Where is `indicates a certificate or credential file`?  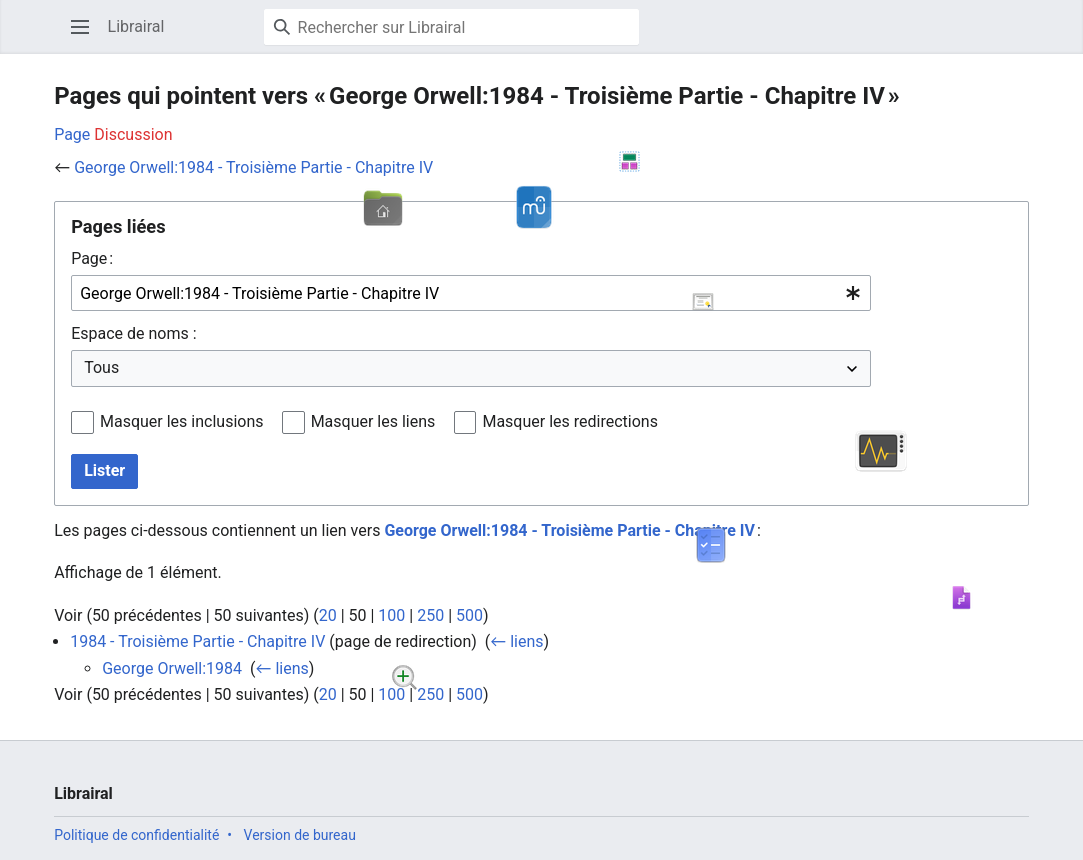 indicates a certificate or credential file is located at coordinates (703, 302).